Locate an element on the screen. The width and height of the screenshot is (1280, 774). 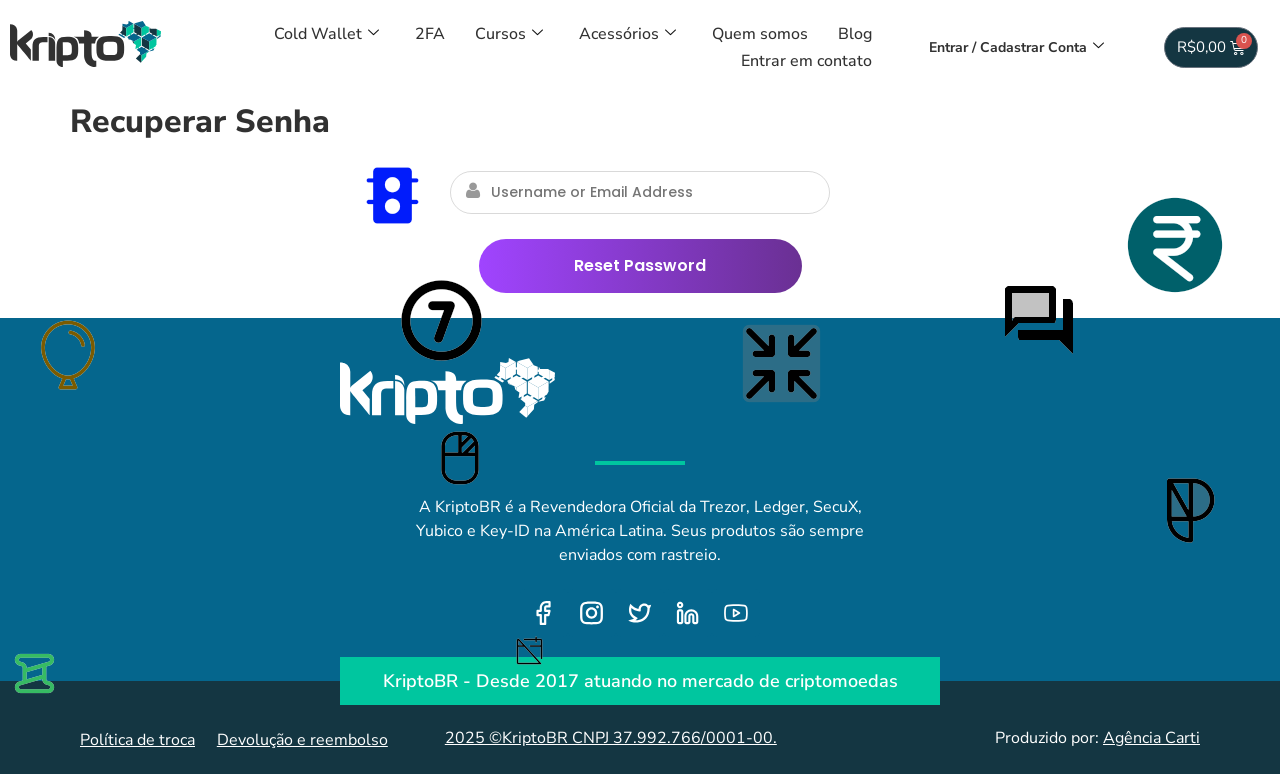
indicates step 7 in a numbered sequence is located at coordinates (441, 320).